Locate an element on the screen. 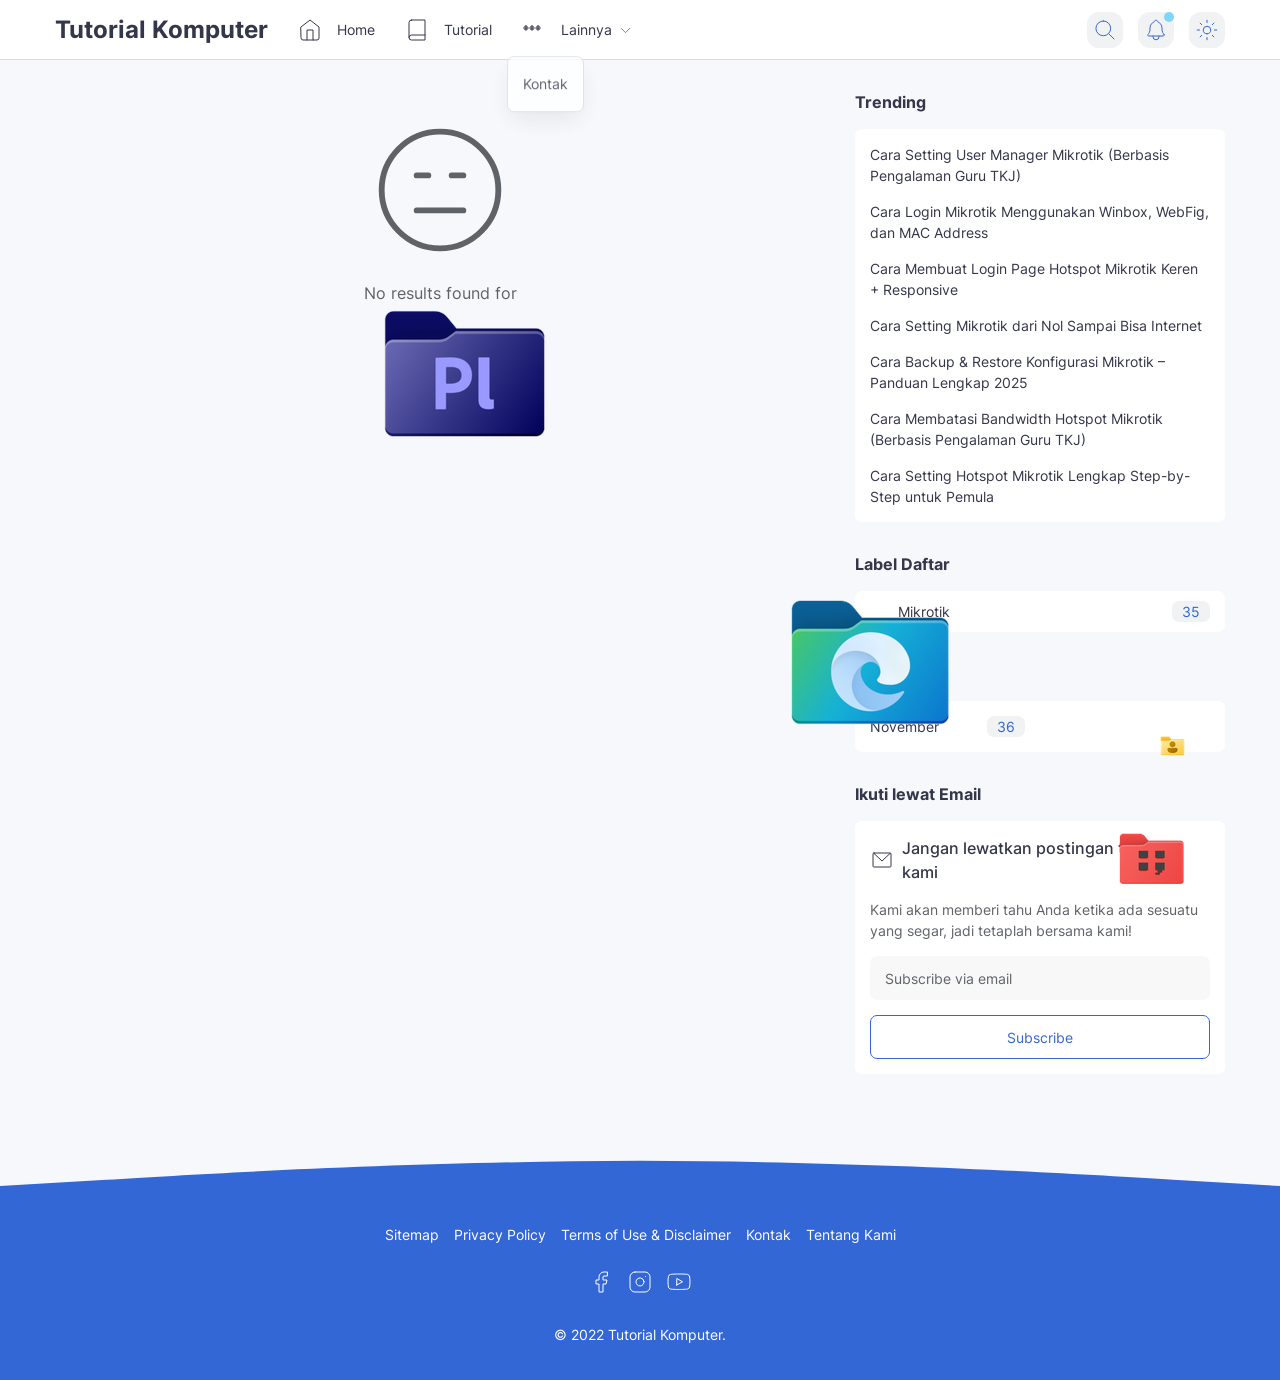  open forth programming language projects folder is located at coordinates (1151, 860).